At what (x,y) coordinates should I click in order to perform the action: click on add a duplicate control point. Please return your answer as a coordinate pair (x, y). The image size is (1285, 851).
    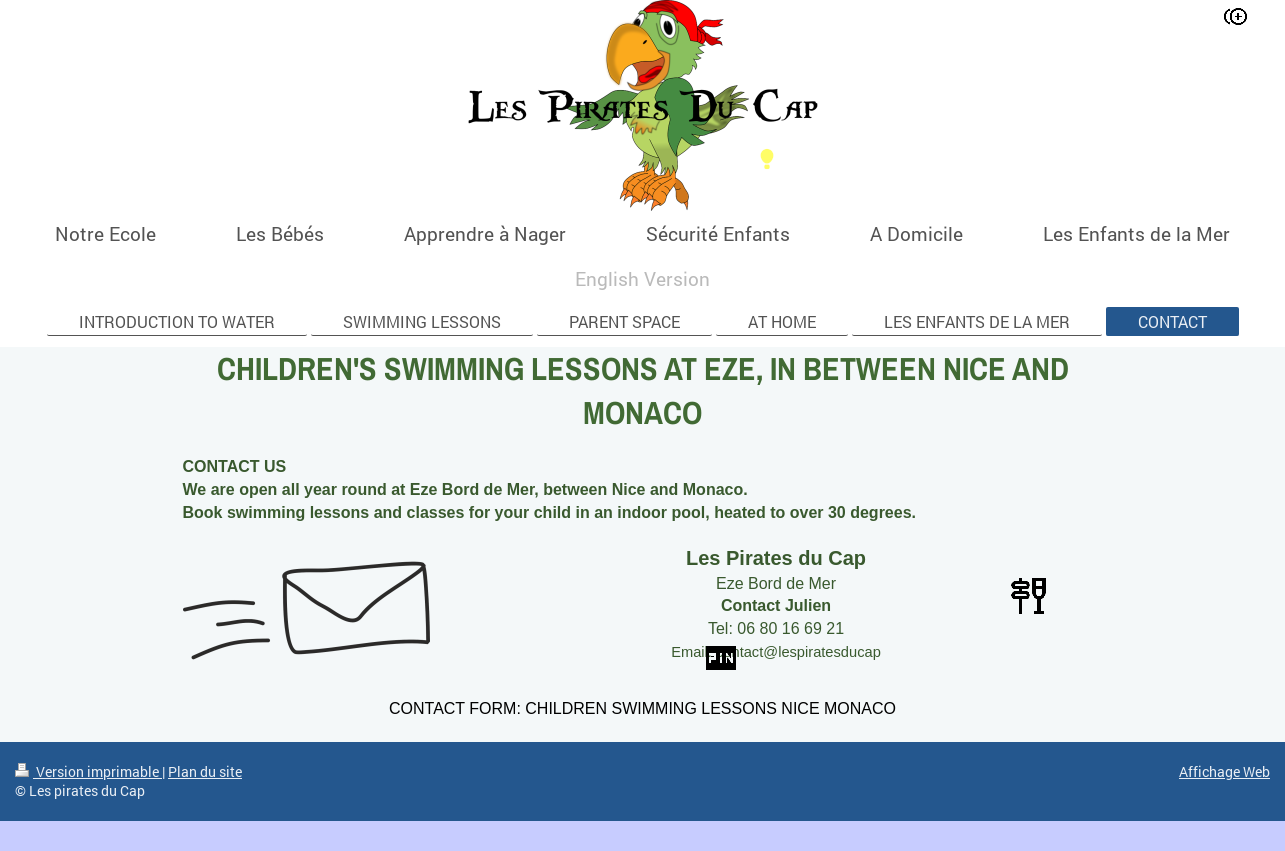
    Looking at the image, I should click on (1235, 16).